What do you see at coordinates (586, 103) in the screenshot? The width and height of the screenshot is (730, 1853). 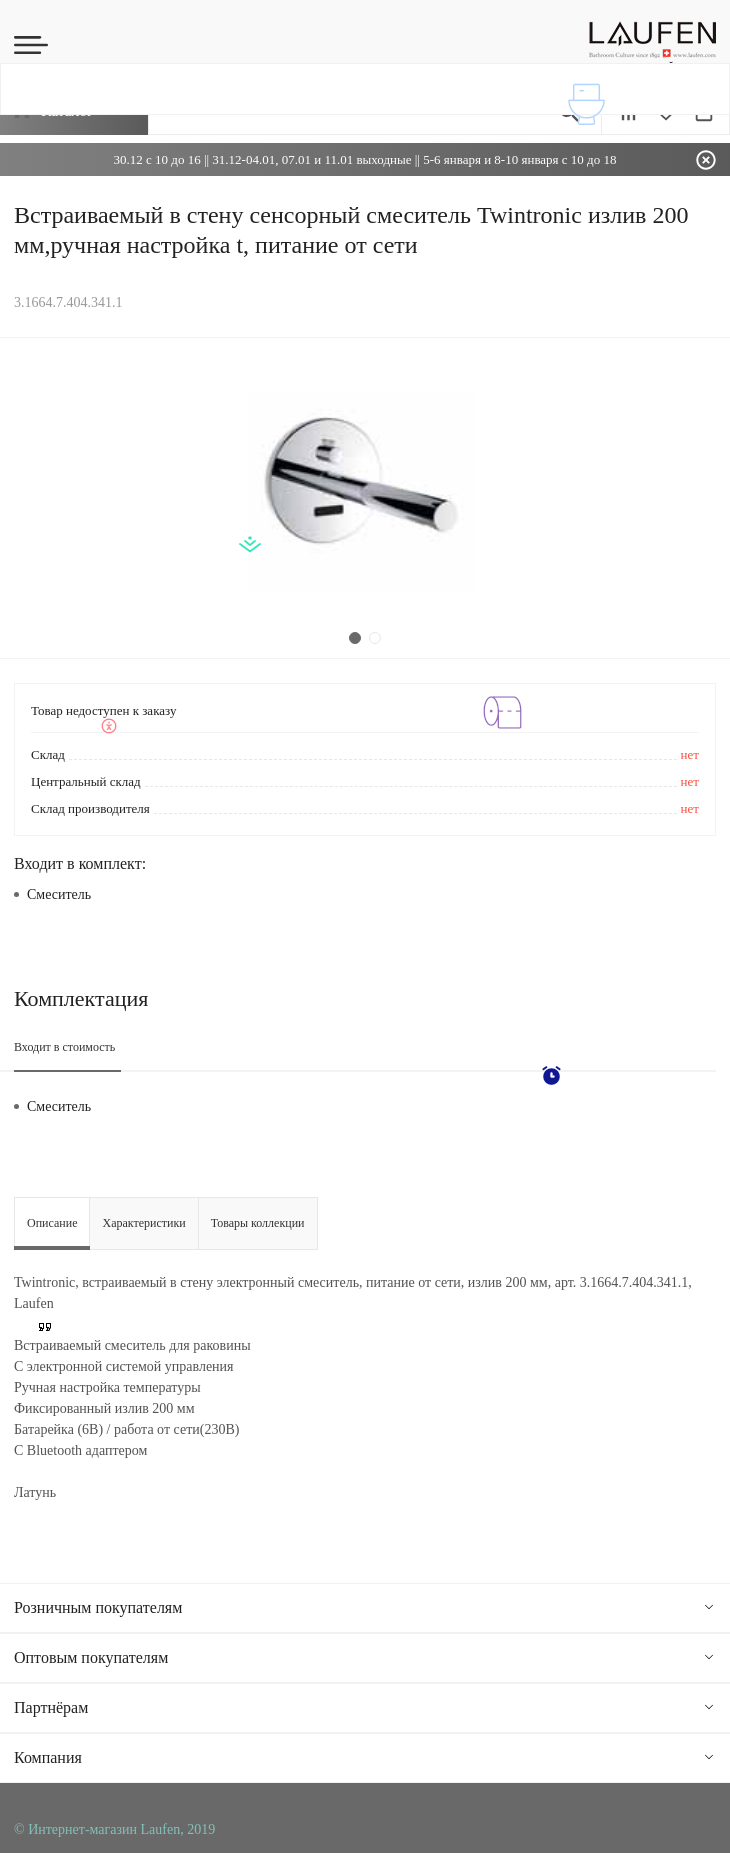 I see `locate nearby restrooms` at bounding box center [586, 103].